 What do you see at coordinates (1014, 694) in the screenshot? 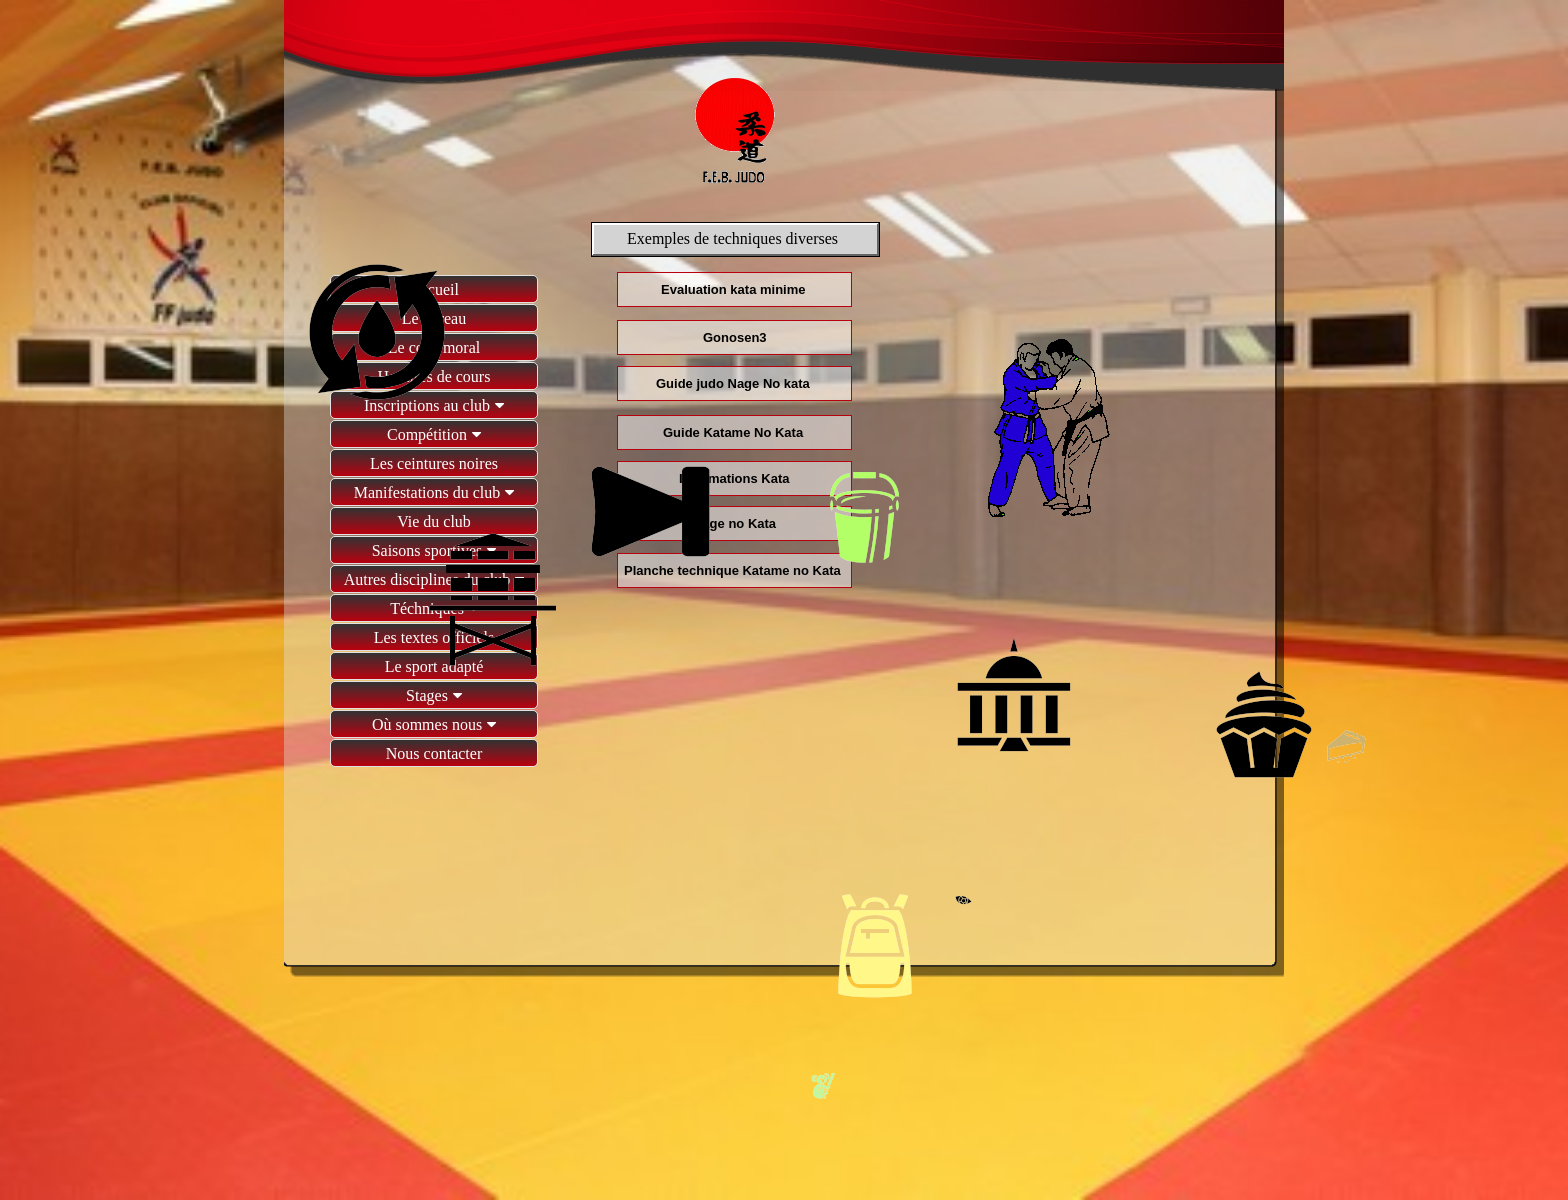
I see `access government or civic services` at bounding box center [1014, 694].